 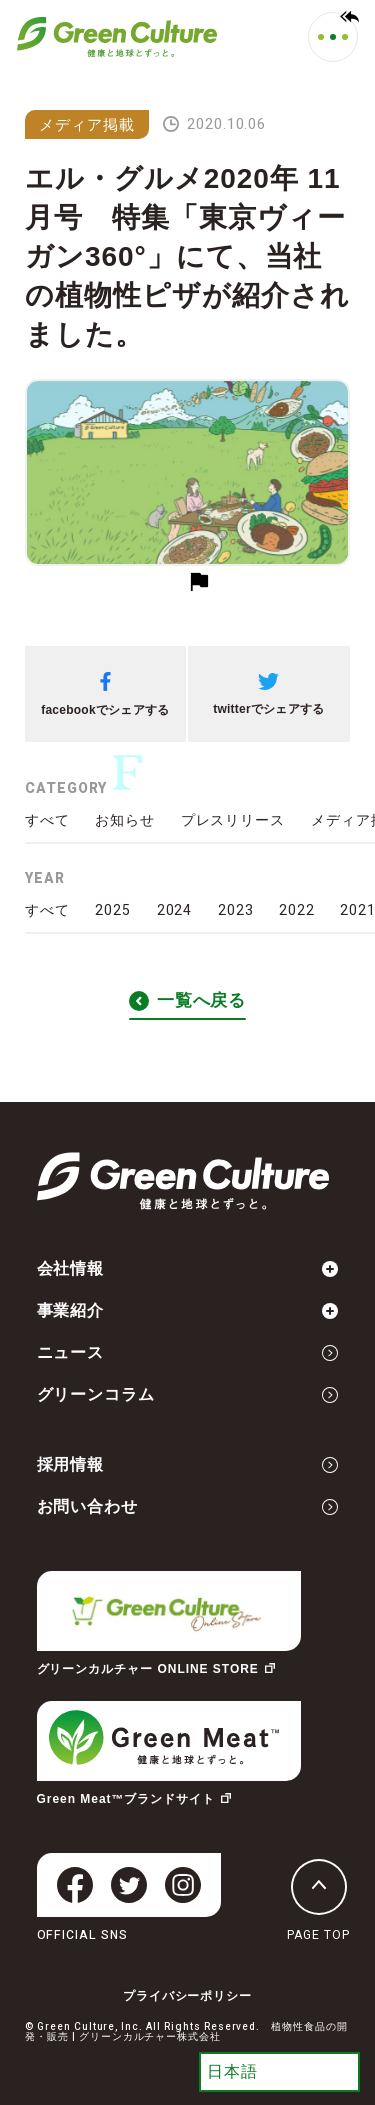 I want to click on reply to all recipients, so click(x=349, y=16).